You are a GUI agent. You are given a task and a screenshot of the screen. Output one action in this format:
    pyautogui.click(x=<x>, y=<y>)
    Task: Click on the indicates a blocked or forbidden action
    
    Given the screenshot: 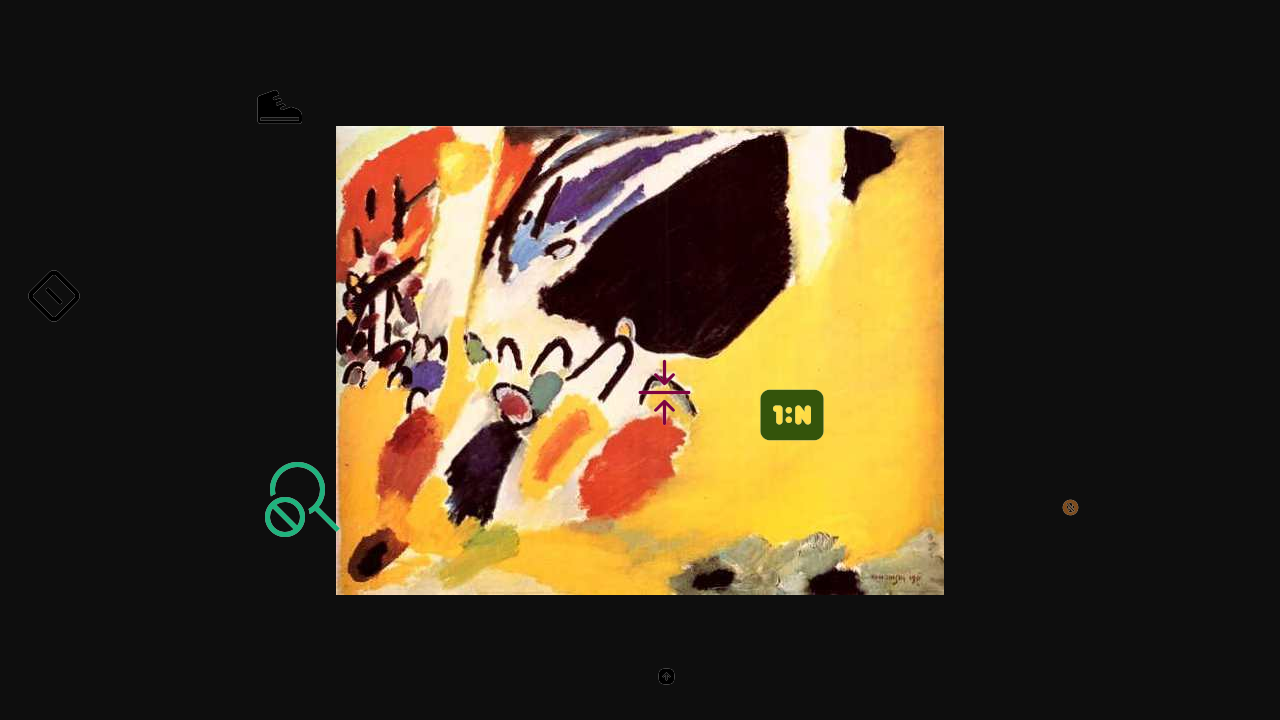 What is the action you would take?
    pyautogui.click(x=54, y=296)
    